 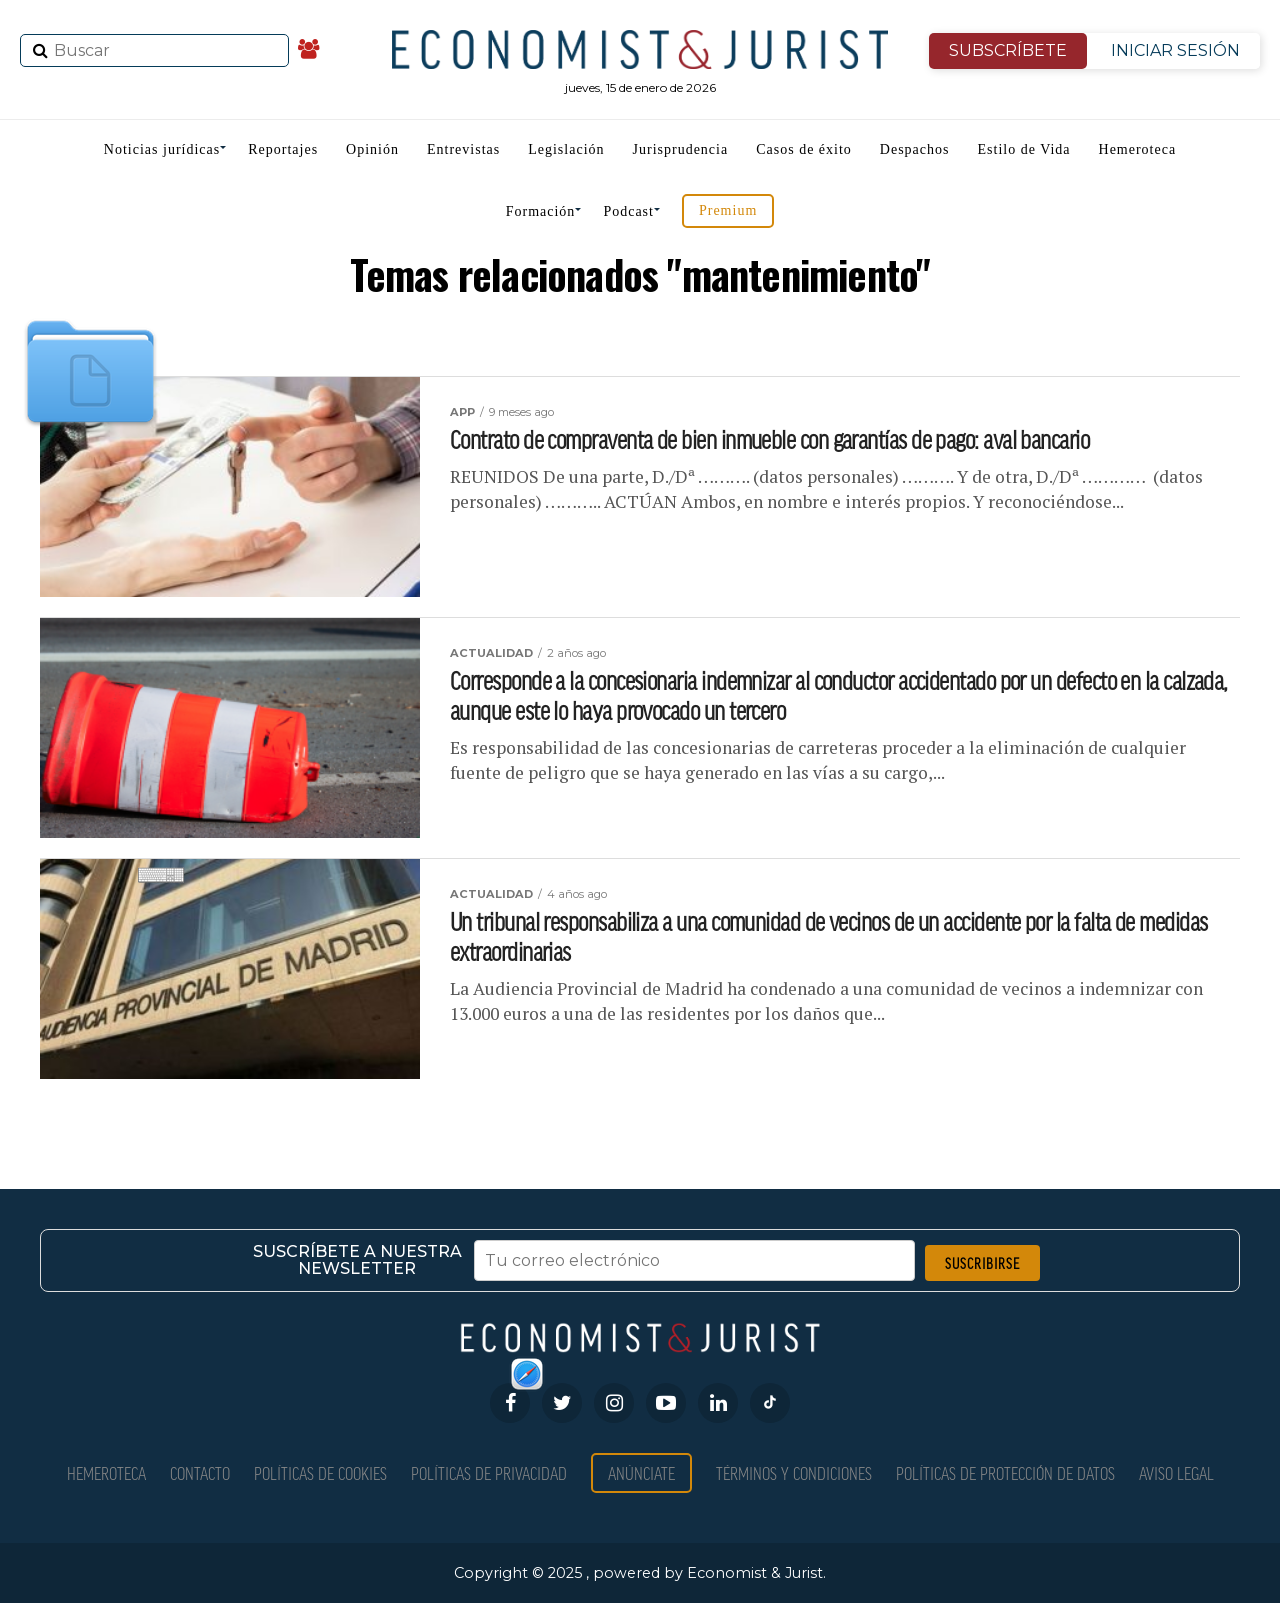 I want to click on connect an extended keyboard via bluetooth, so click(x=161, y=875).